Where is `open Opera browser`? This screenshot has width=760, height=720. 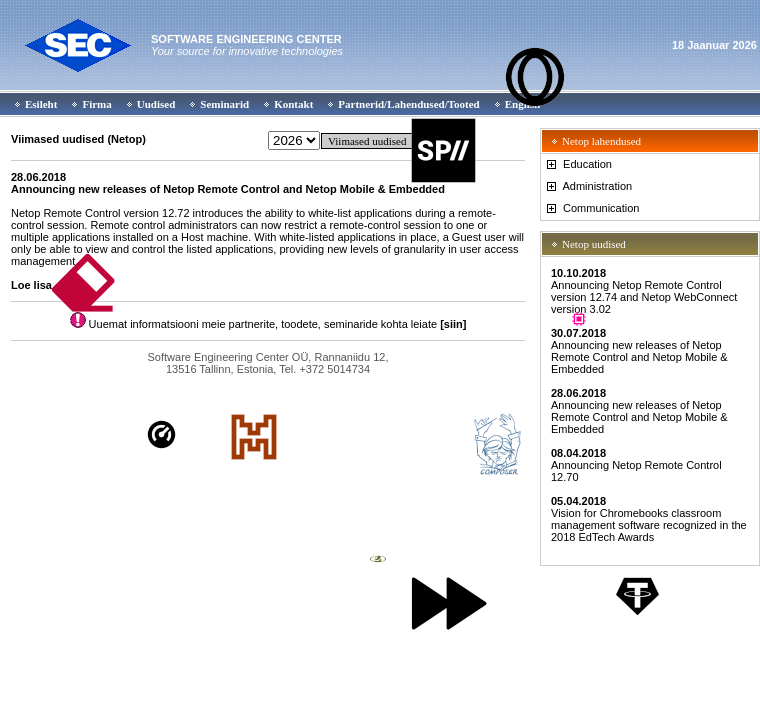 open Opera browser is located at coordinates (535, 77).